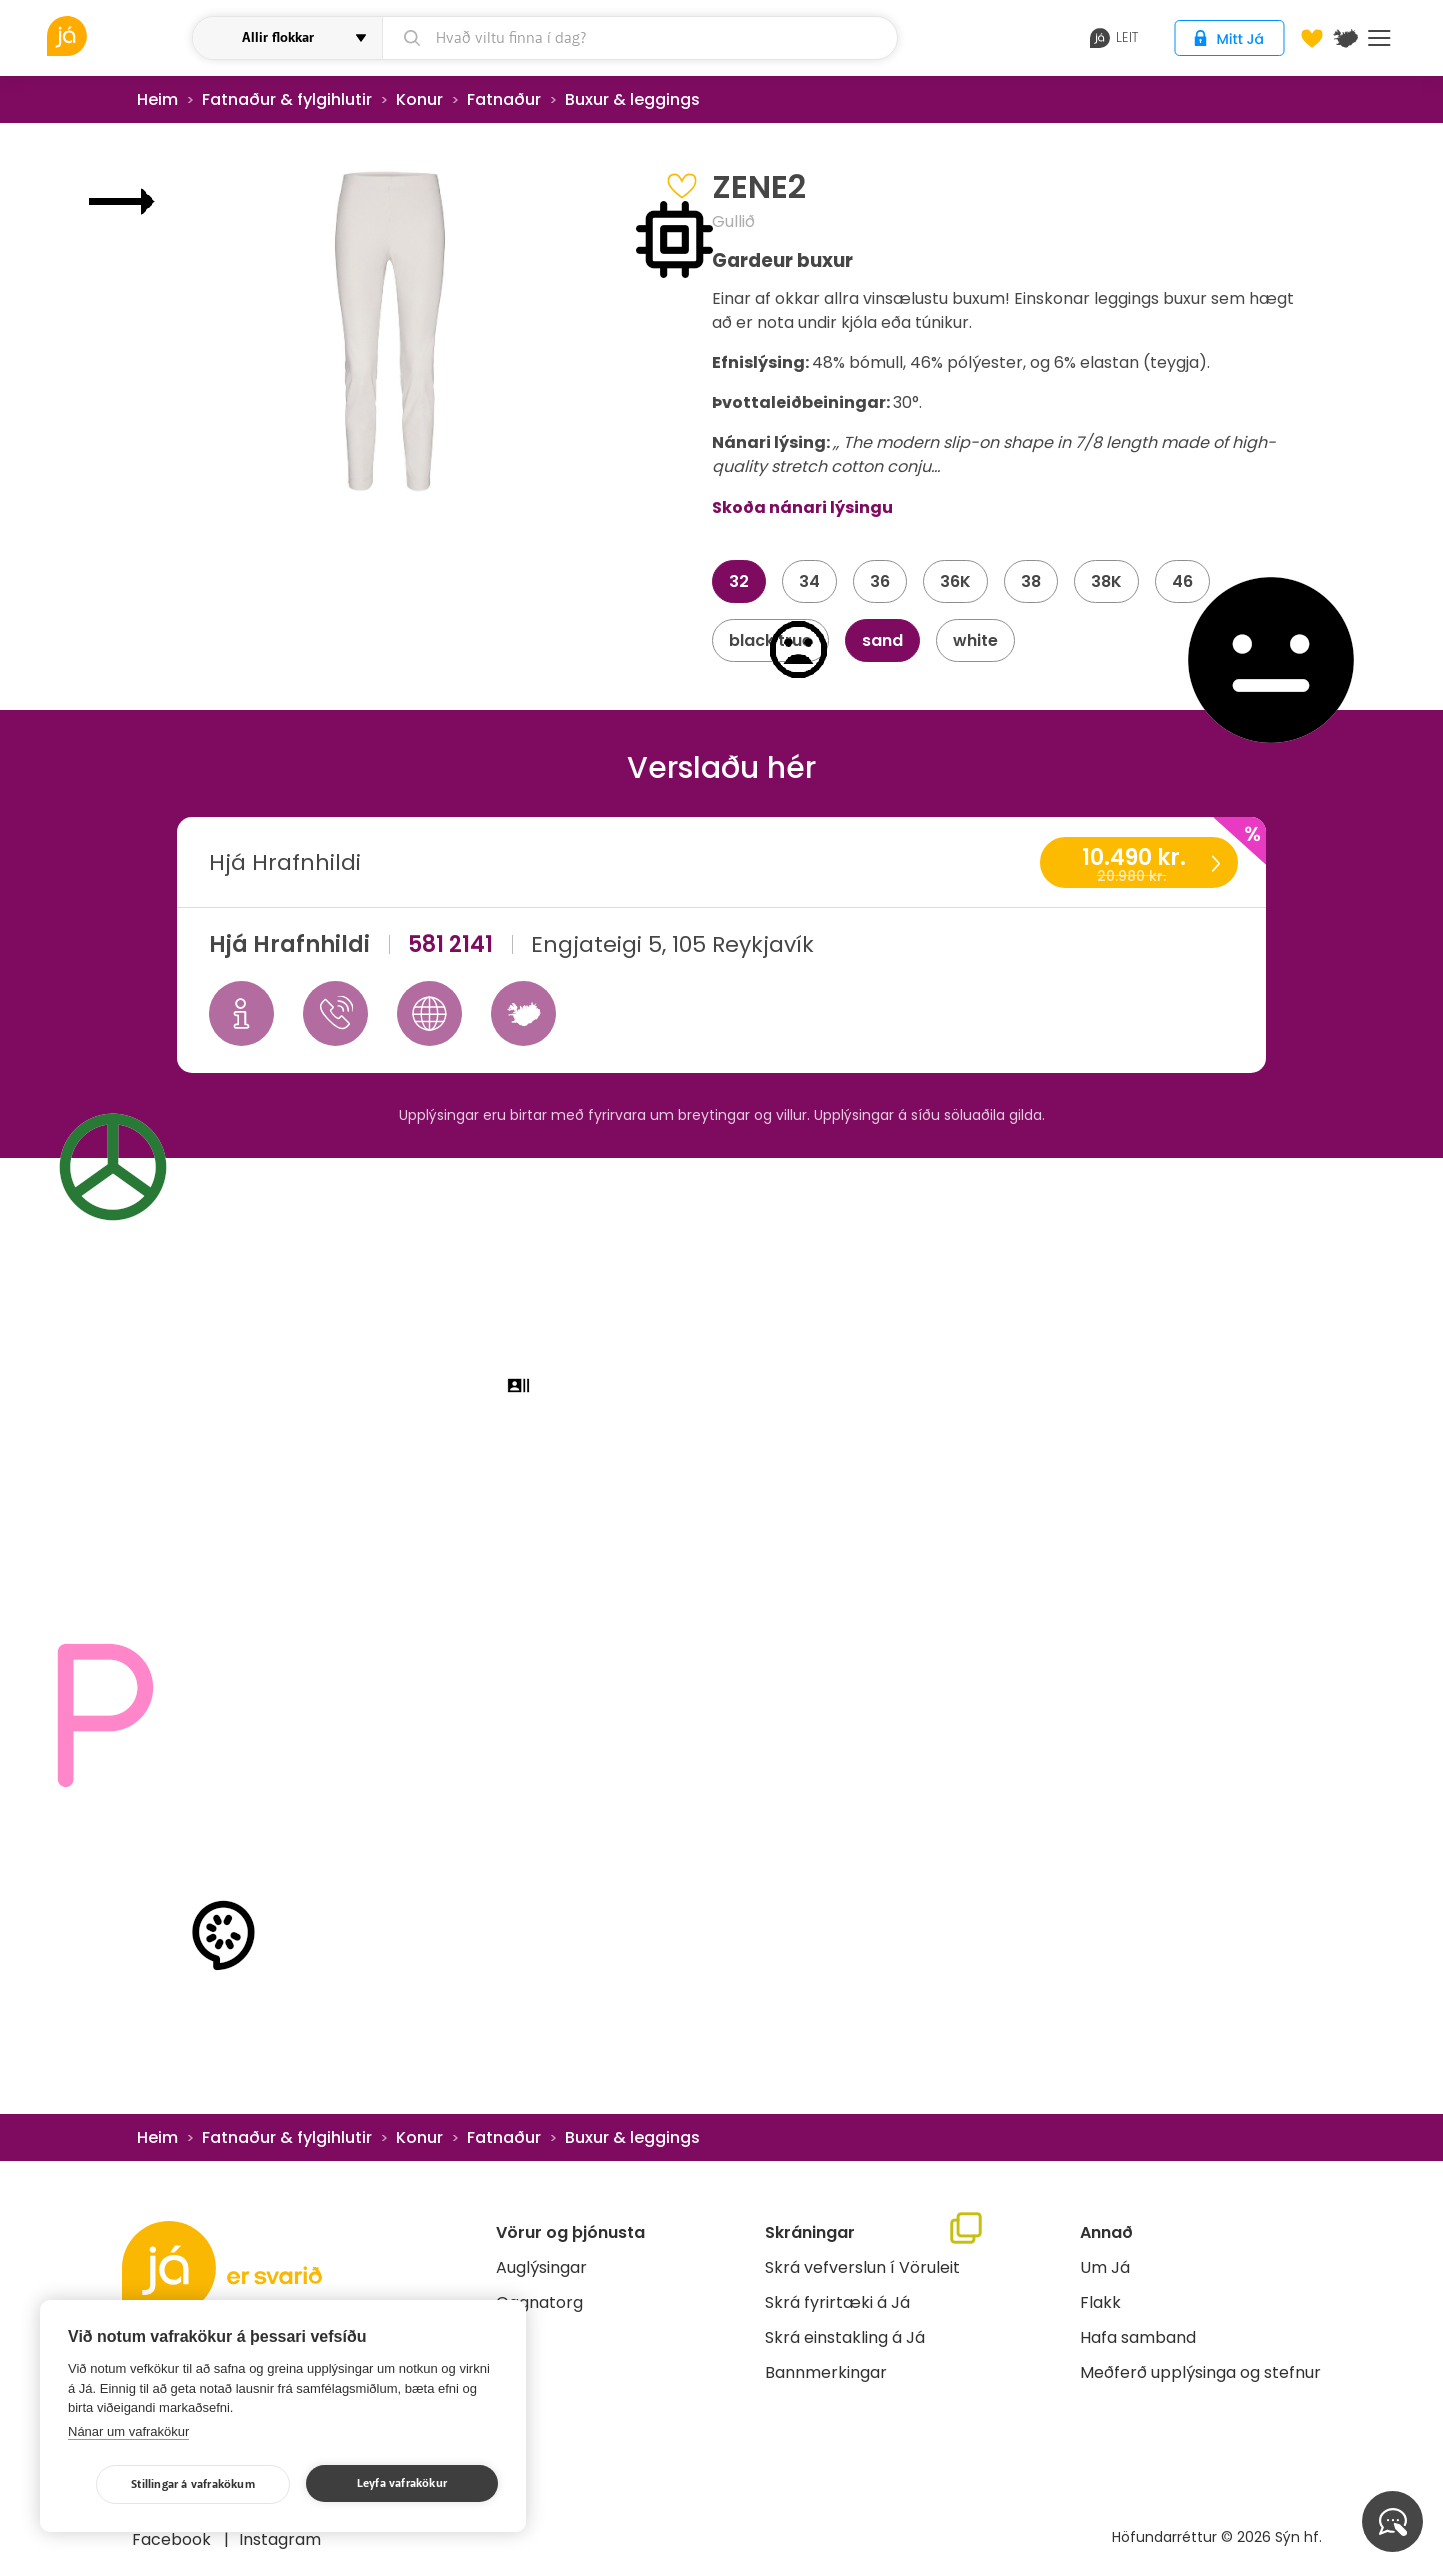 The width and height of the screenshot is (1443, 2572). What do you see at coordinates (518, 1385) in the screenshot?
I see `view recently contacted people` at bounding box center [518, 1385].